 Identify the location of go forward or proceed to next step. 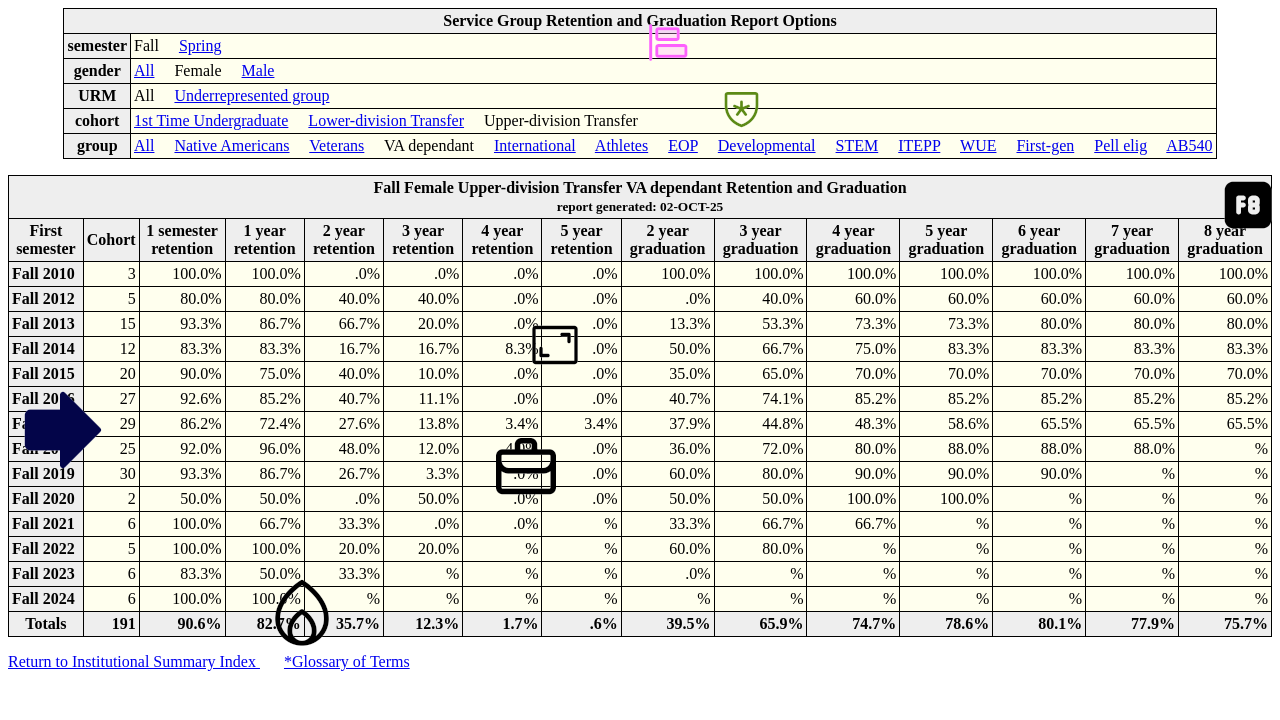
(60, 430).